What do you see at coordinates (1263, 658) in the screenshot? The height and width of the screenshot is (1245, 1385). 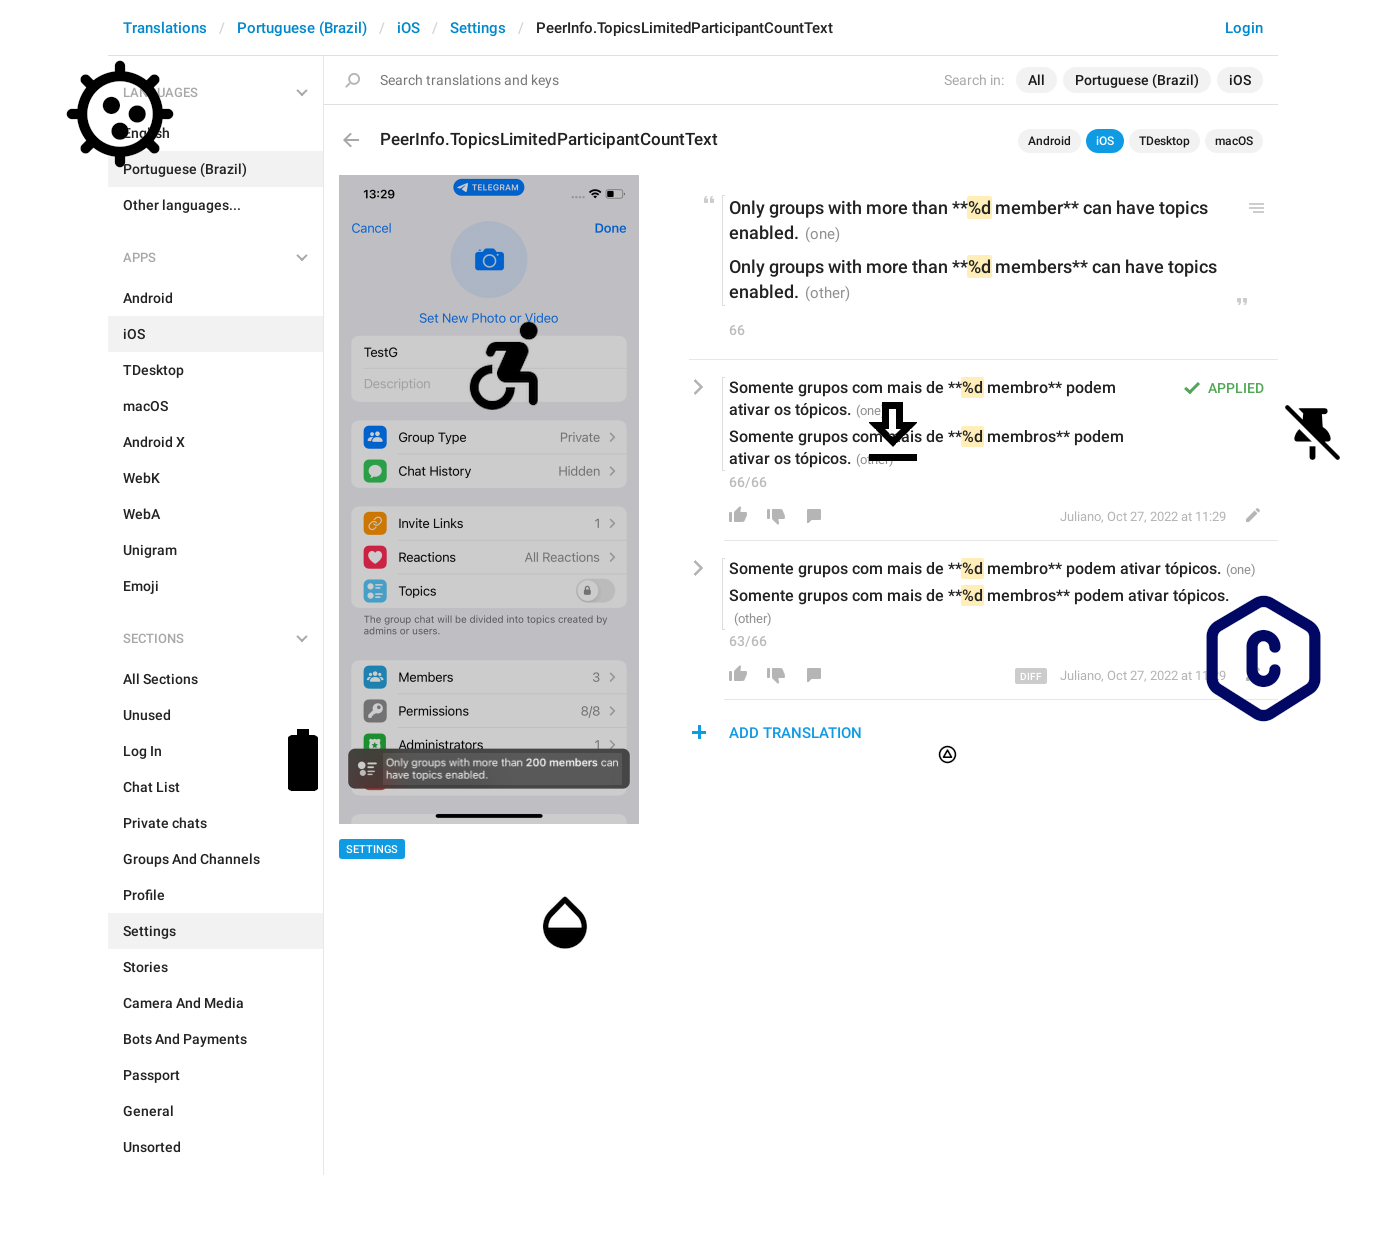 I see `indicates copyright status or protected content` at bounding box center [1263, 658].